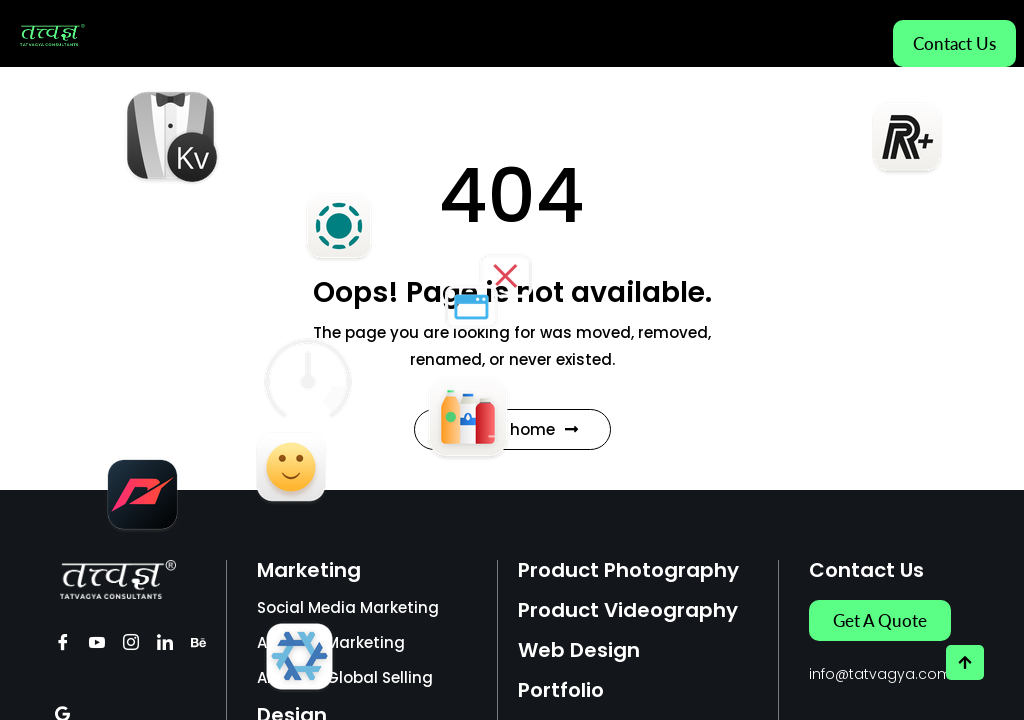  I want to click on open Bottles app to run Windows software, so click(468, 417).